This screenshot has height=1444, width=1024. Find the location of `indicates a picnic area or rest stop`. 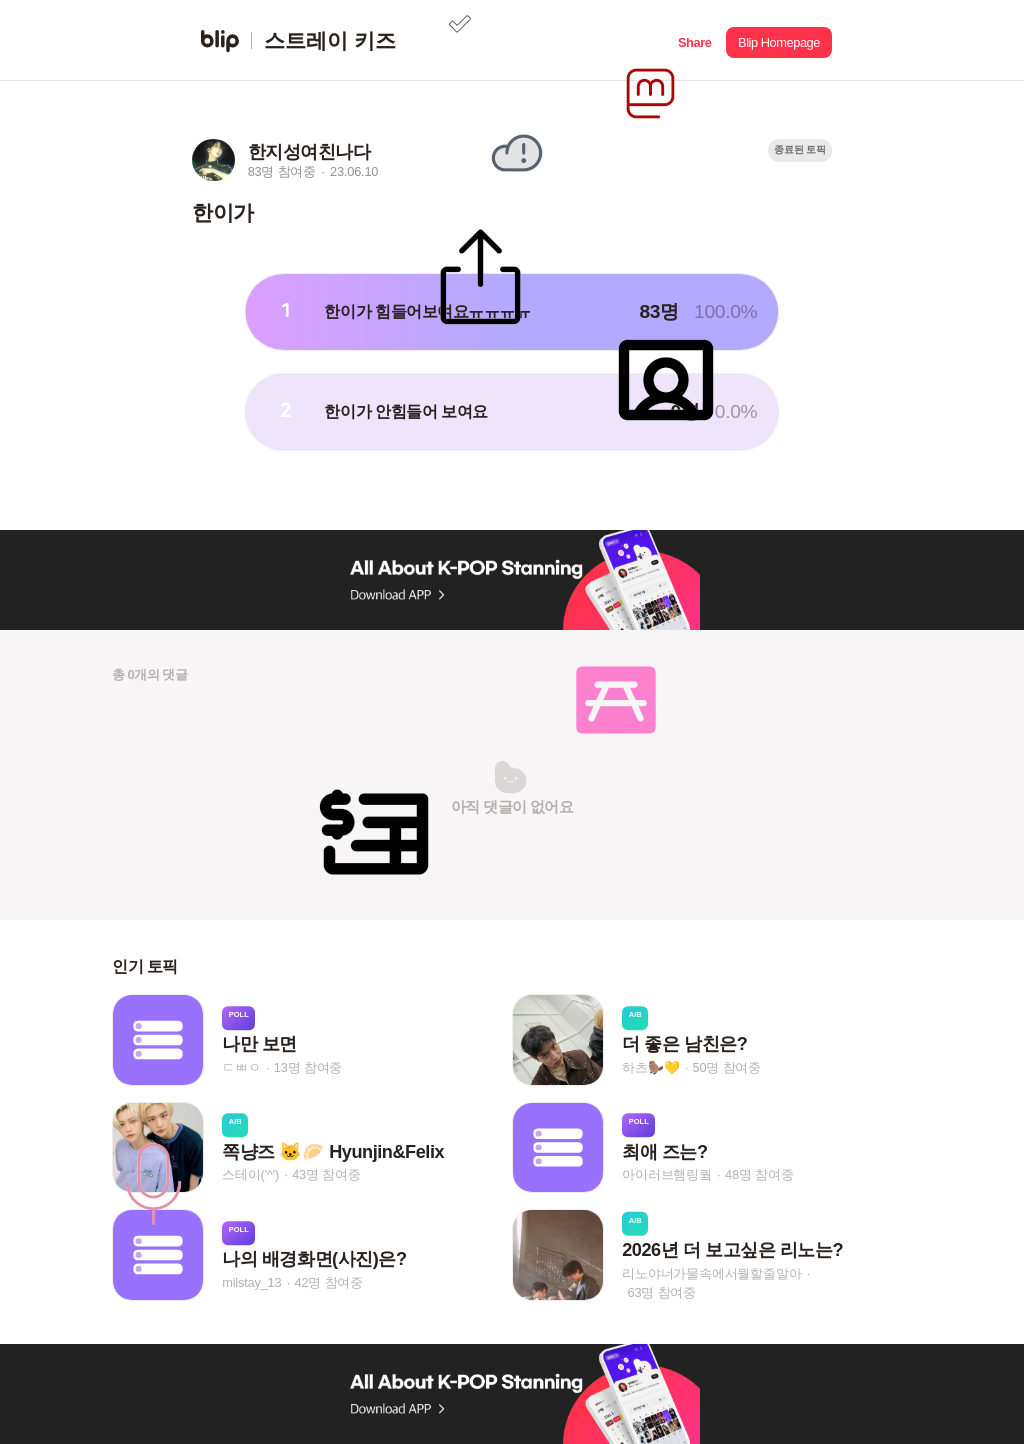

indicates a picnic area or rest stop is located at coordinates (616, 700).